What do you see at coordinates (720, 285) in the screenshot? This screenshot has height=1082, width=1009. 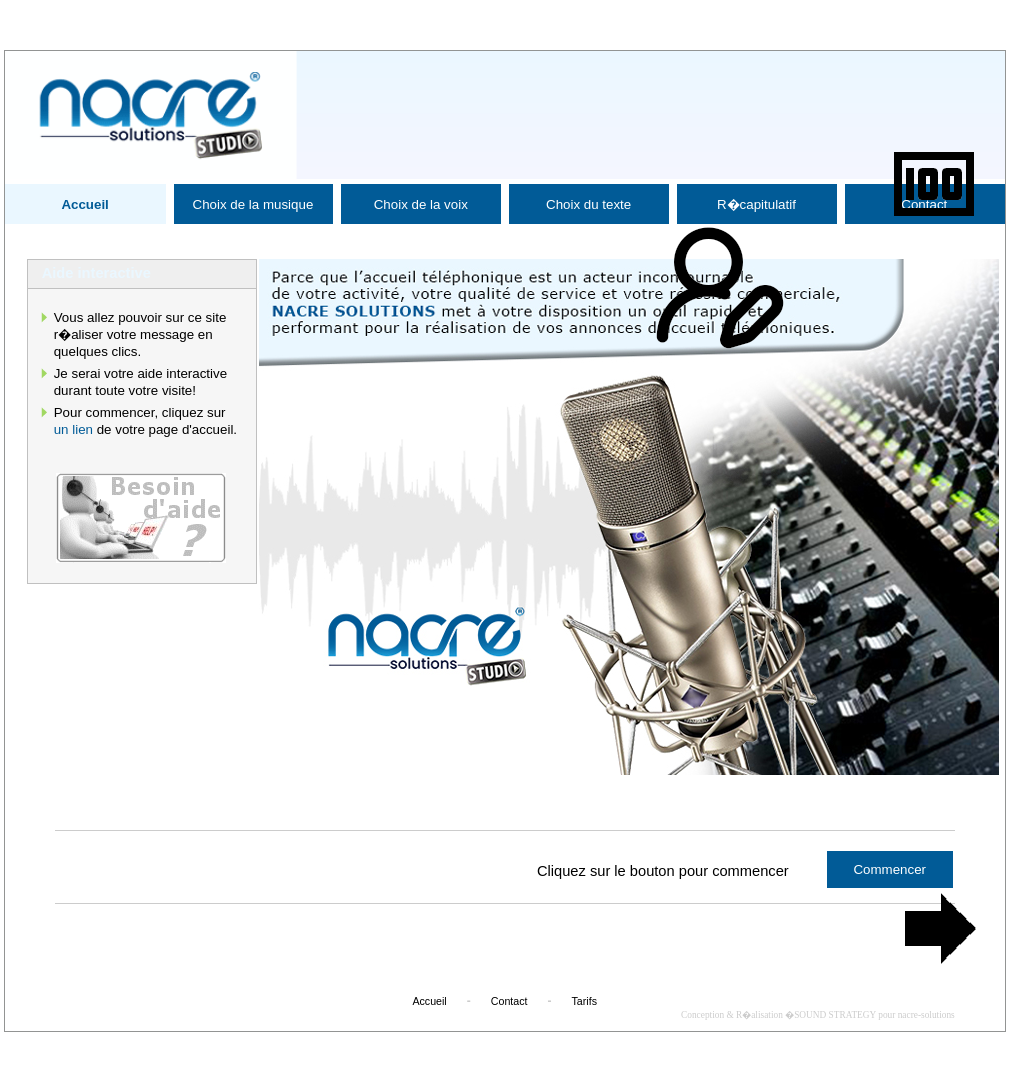 I see `edit your profile` at bounding box center [720, 285].